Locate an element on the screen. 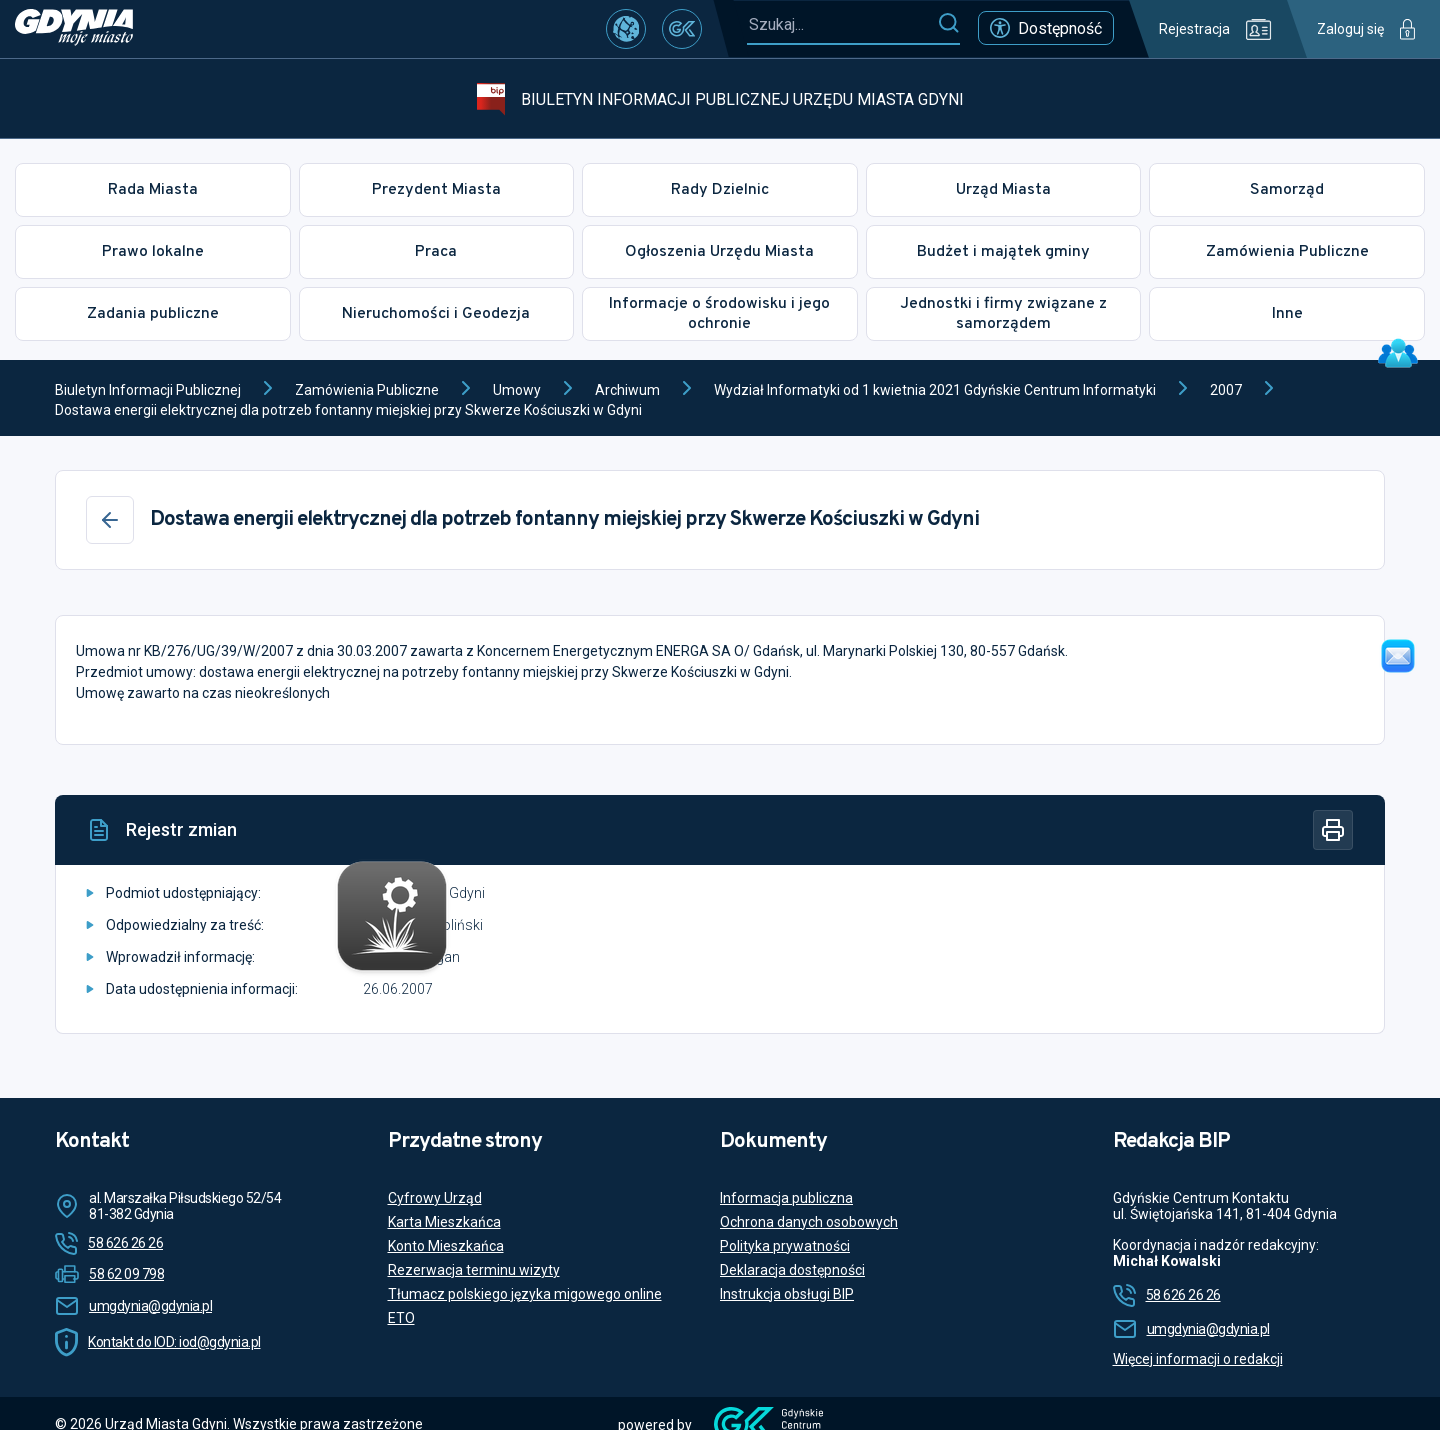 This screenshot has width=1440, height=1430. open wicked engine editor is located at coordinates (392, 916).